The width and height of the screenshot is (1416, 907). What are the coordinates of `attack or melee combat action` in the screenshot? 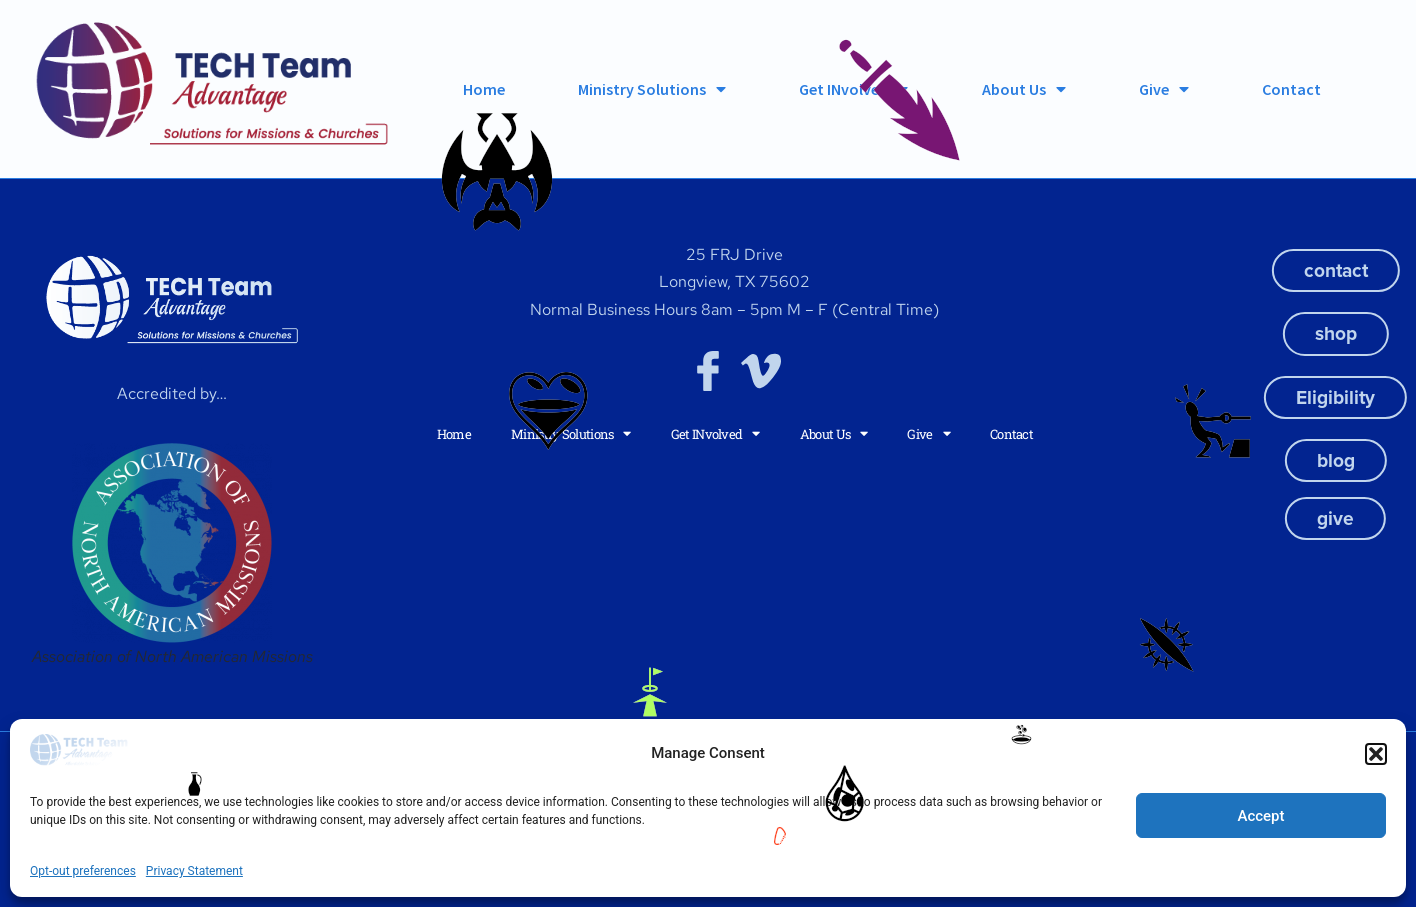 It's located at (899, 100).